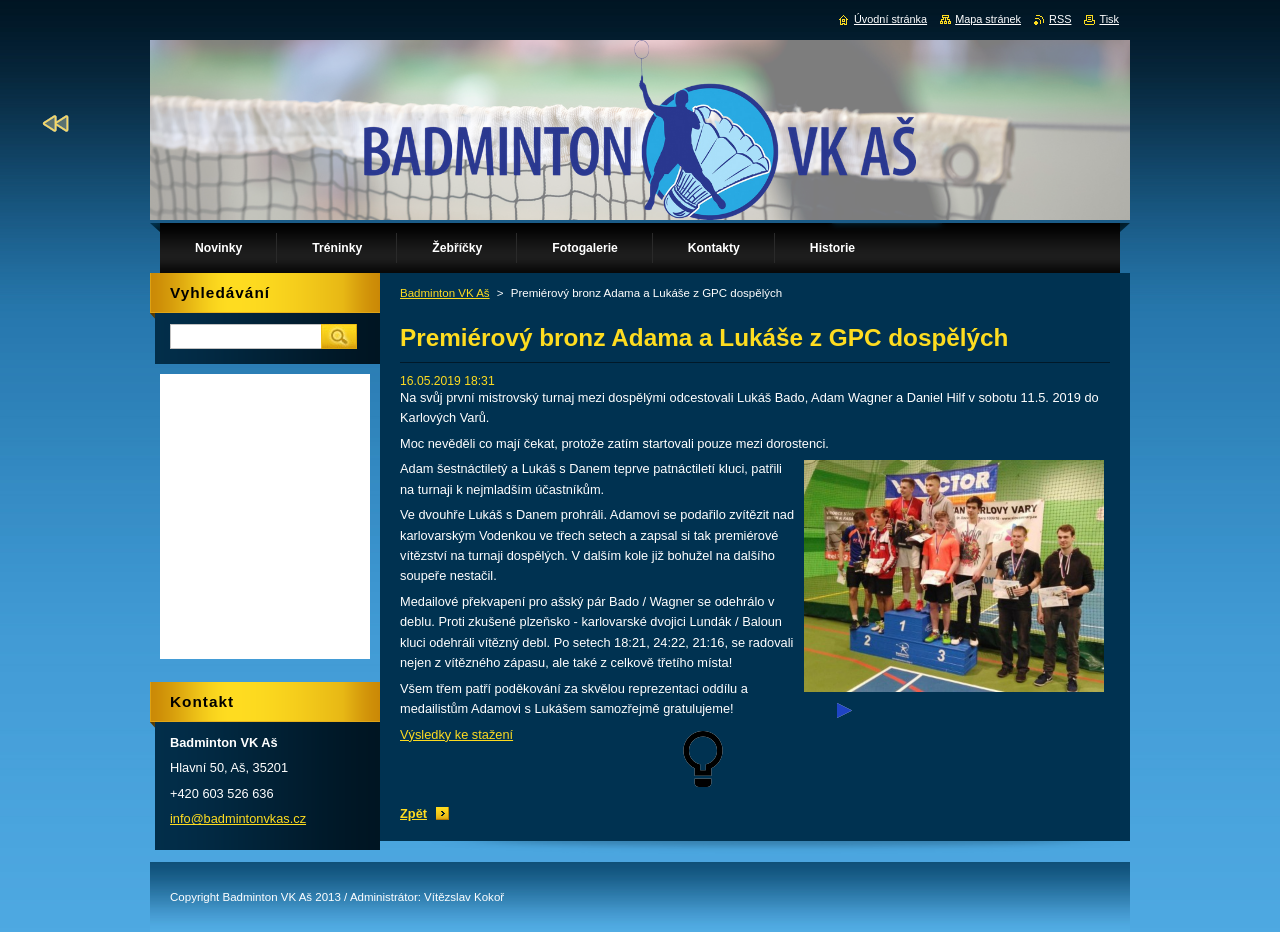 This screenshot has width=1280, height=932. I want to click on play media or video content, so click(844, 710).